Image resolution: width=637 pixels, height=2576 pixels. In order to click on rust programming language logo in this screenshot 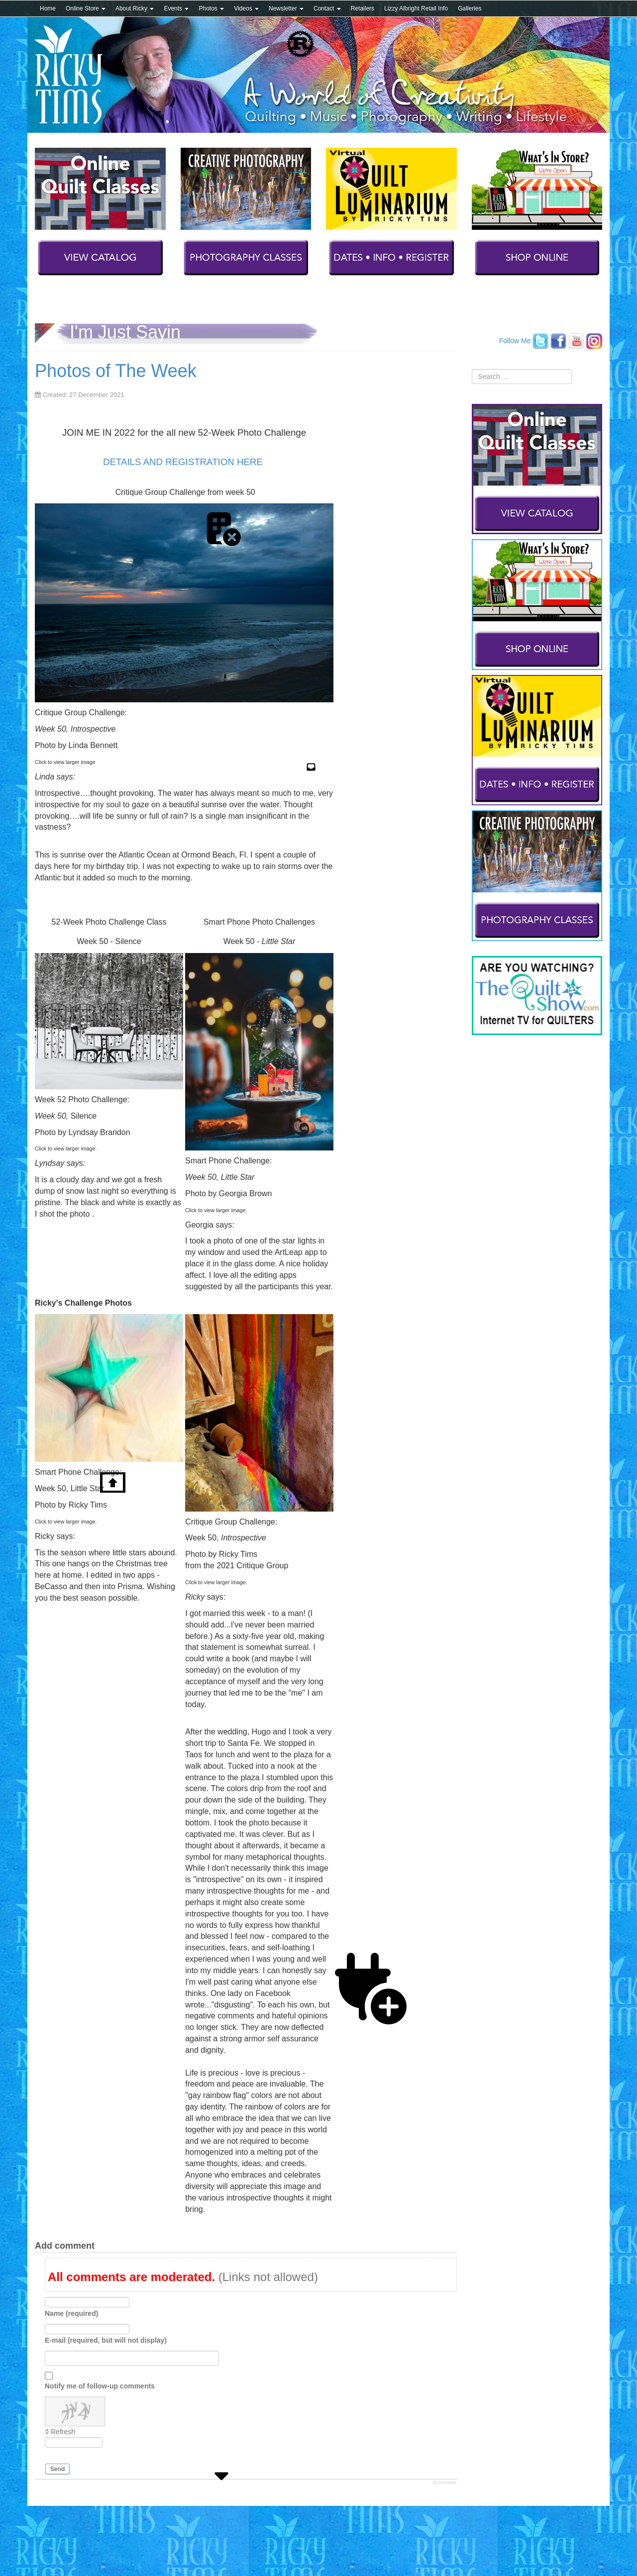, I will do `click(300, 44)`.